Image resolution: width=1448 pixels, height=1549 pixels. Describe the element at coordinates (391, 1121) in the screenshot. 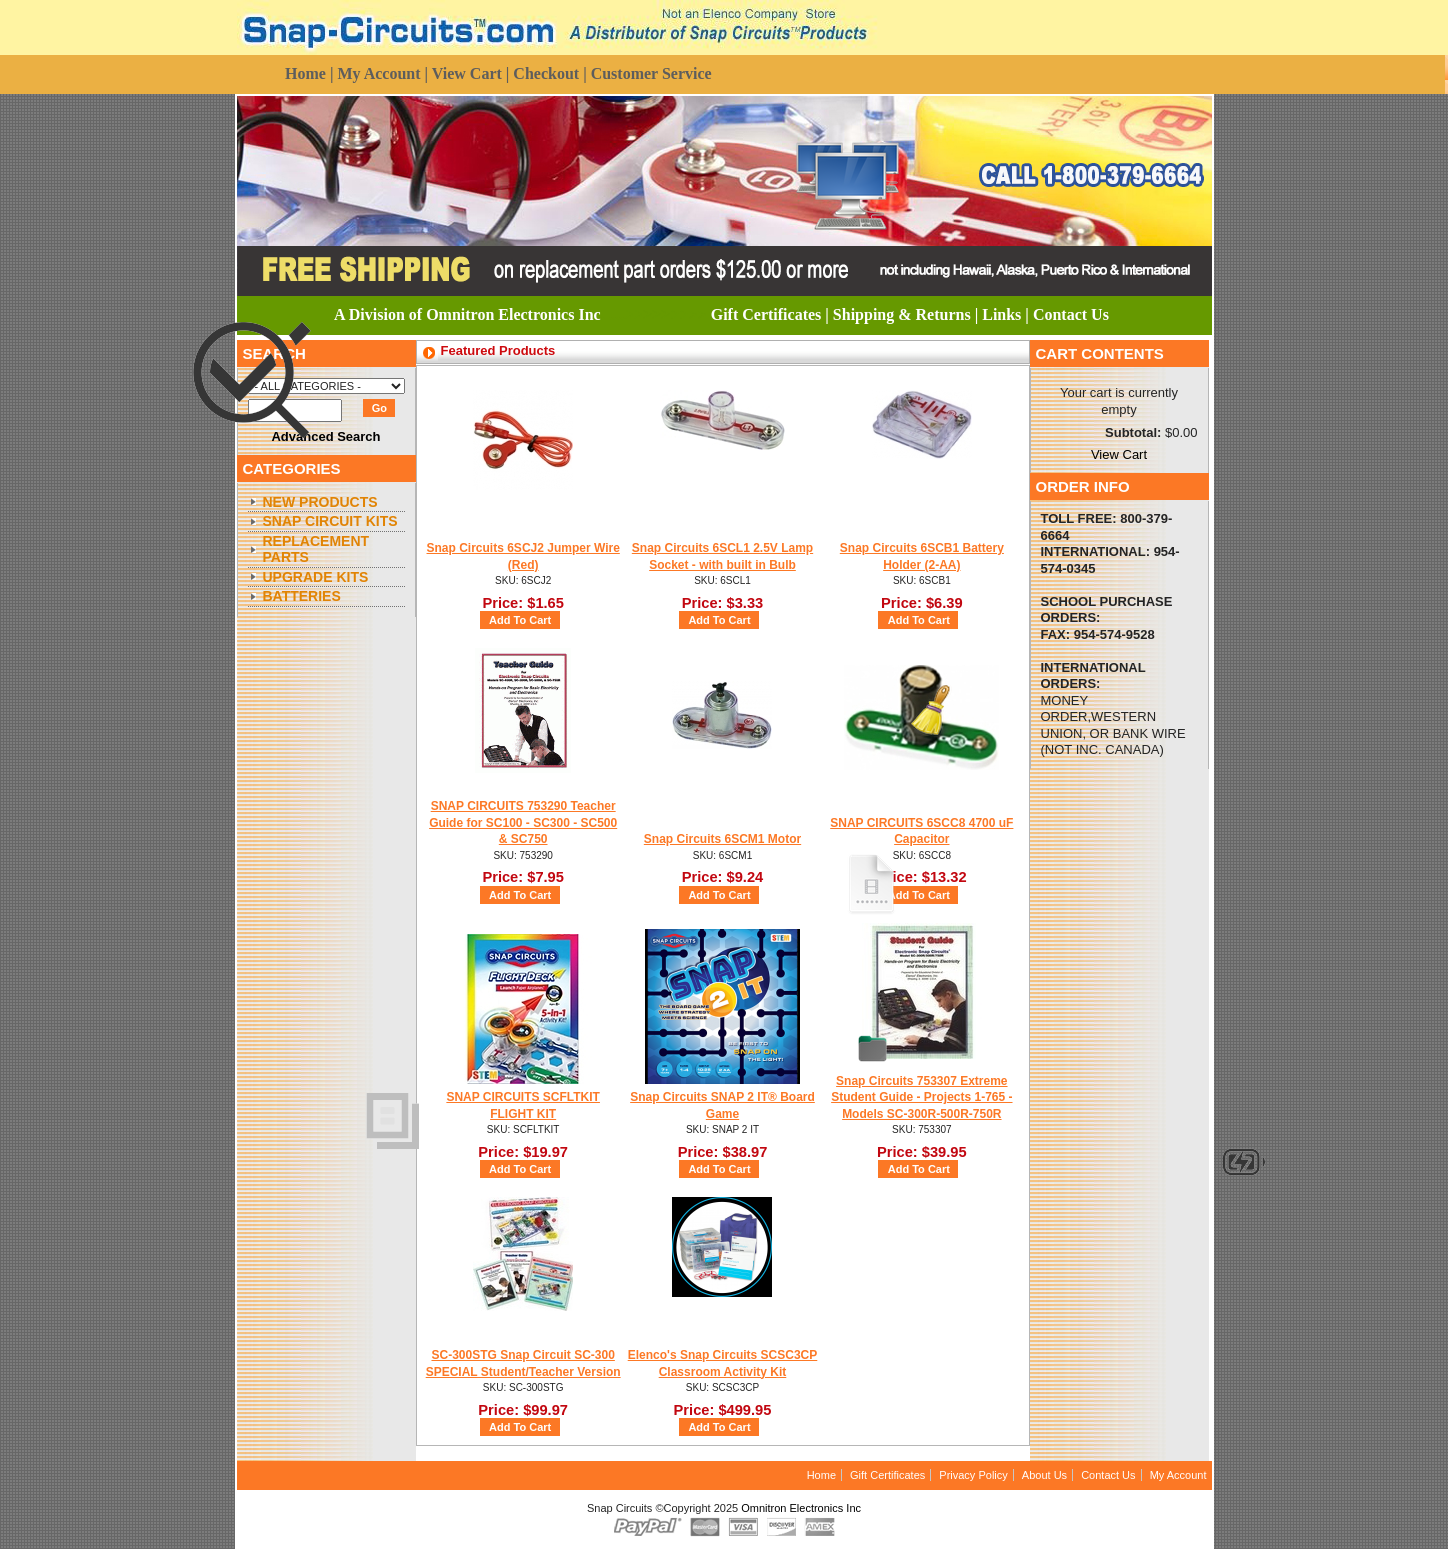

I see `switch to paged view mode` at that location.